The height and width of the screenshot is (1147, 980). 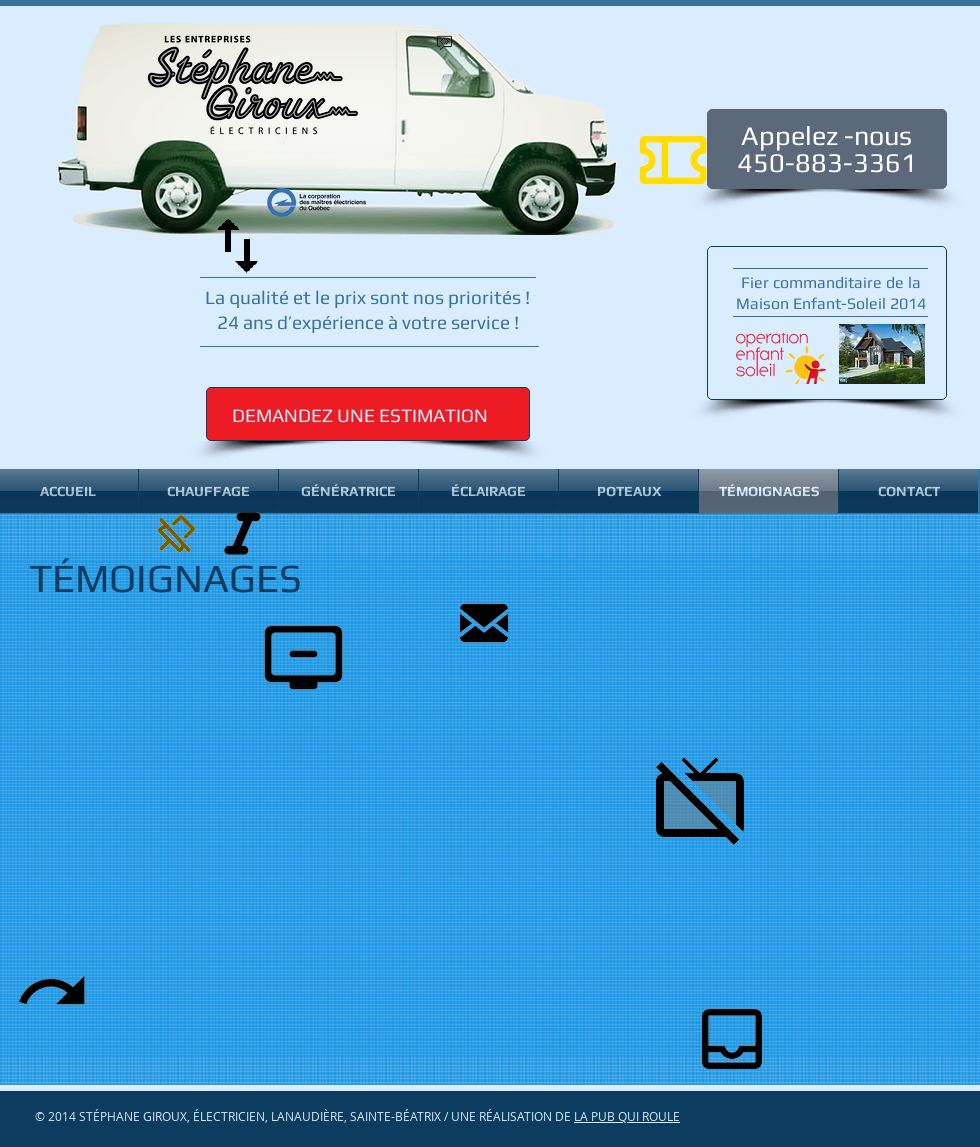 What do you see at coordinates (444, 42) in the screenshot?
I see `view code review comments` at bounding box center [444, 42].